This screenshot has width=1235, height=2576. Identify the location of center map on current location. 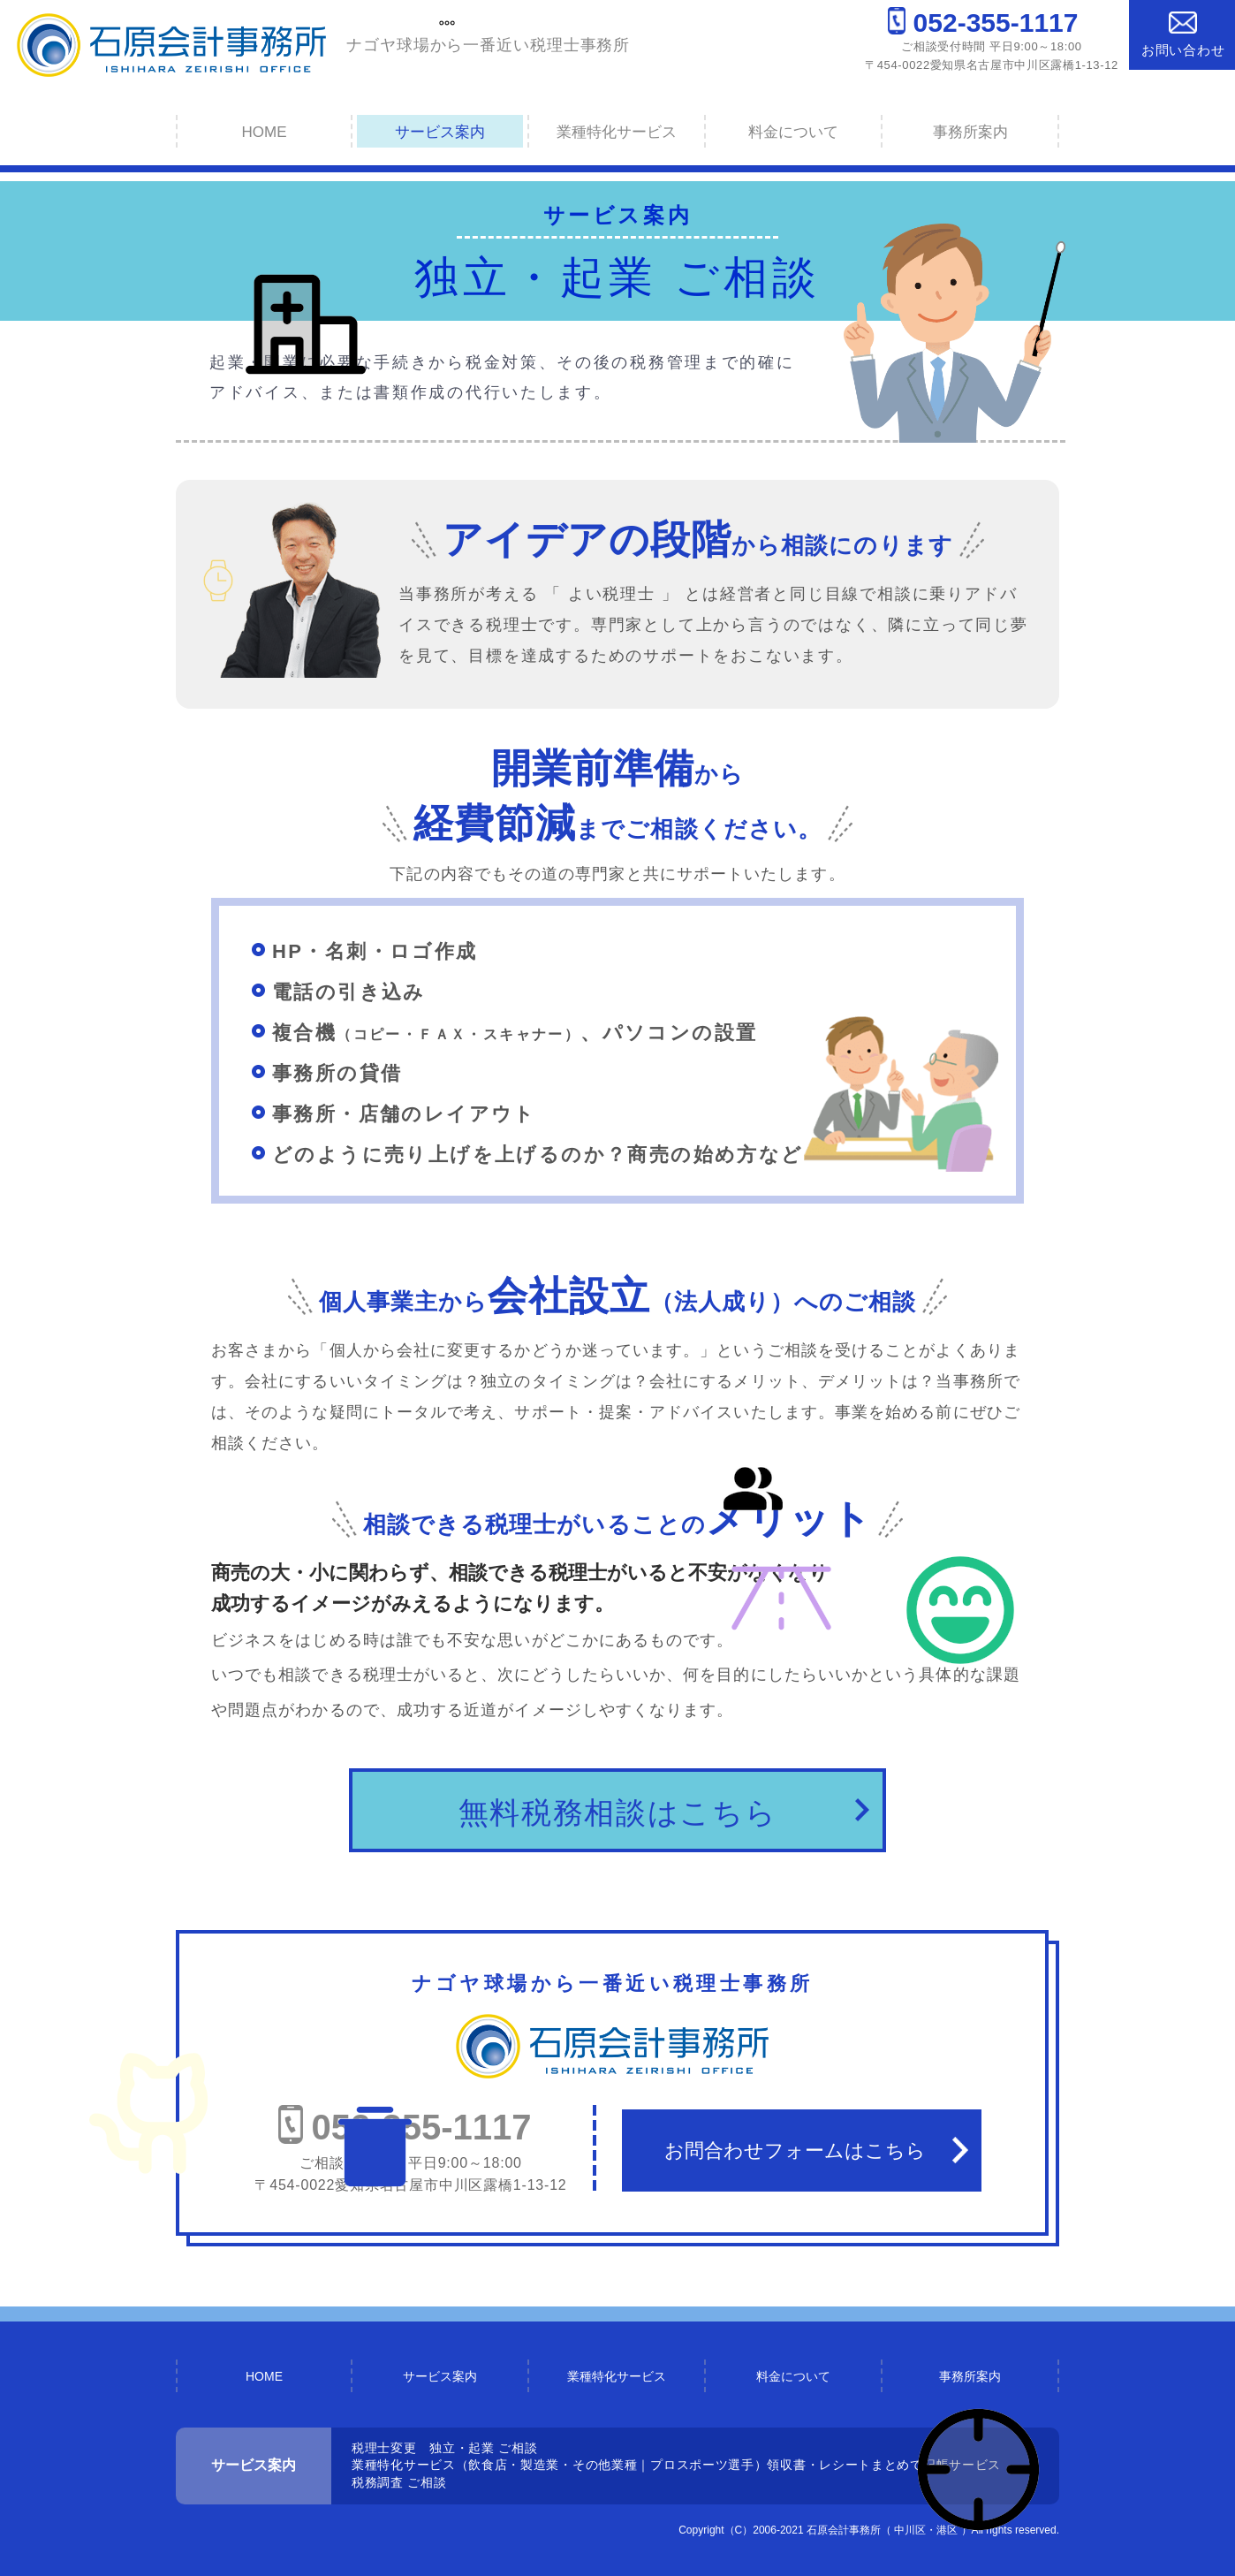
(978, 2469).